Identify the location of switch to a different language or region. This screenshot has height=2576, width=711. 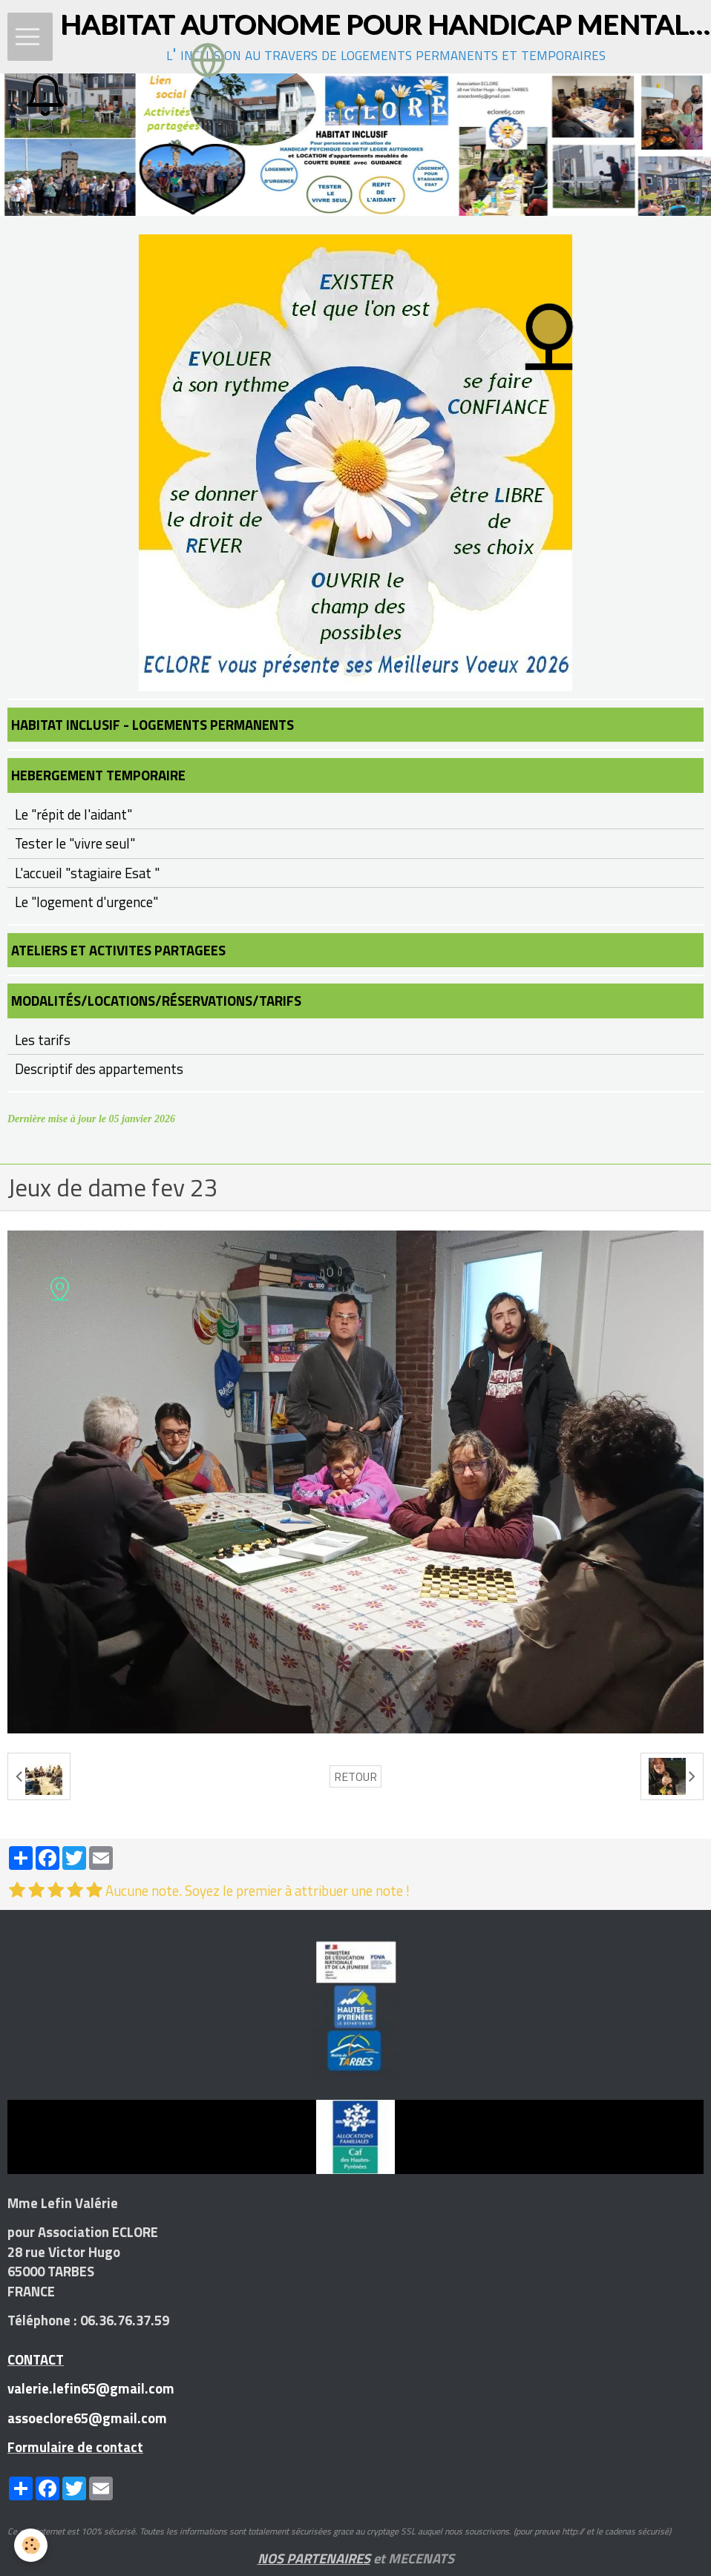
(208, 60).